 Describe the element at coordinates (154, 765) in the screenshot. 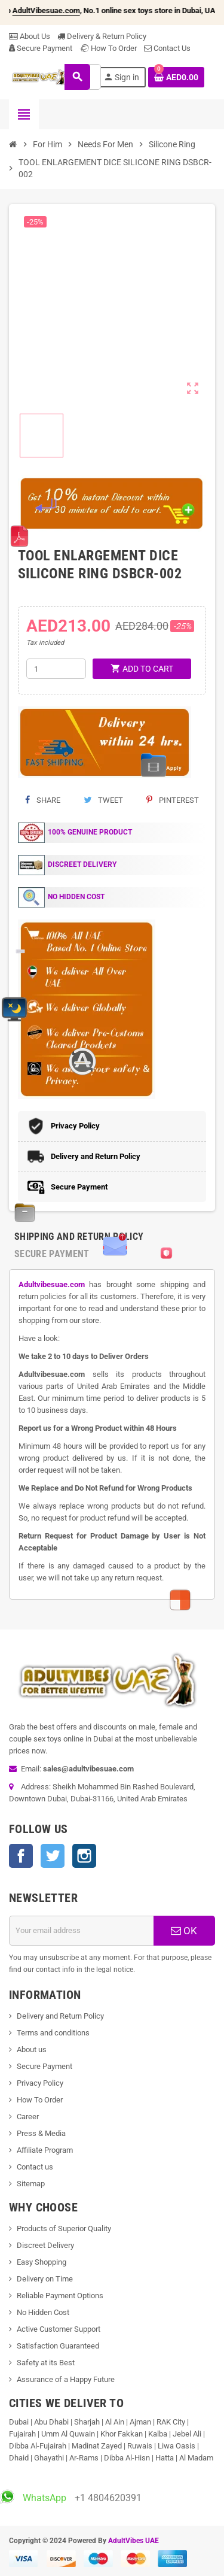

I see `open your videos folder` at that location.